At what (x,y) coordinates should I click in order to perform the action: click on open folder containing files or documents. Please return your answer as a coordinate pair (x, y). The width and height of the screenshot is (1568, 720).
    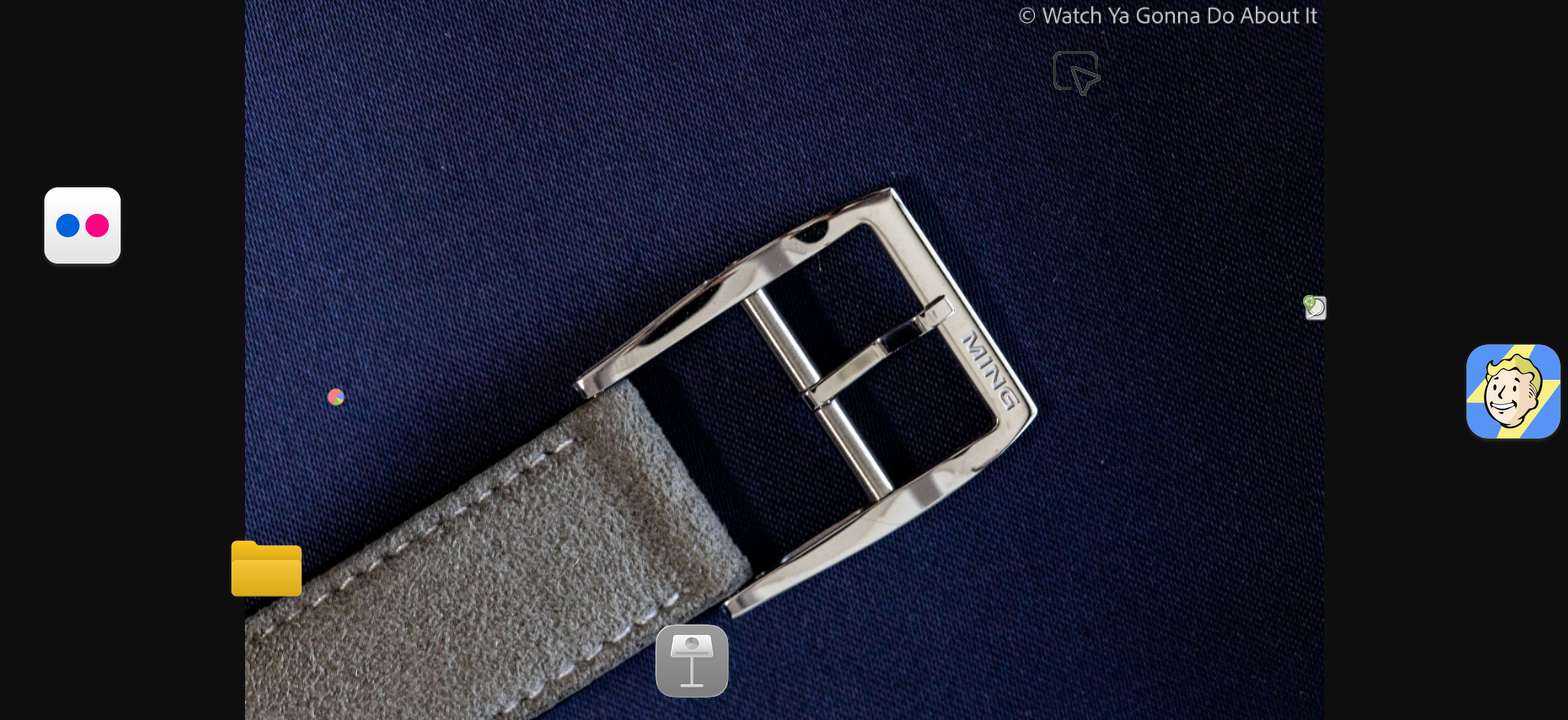
    Looking at the image, I should click on (266, 568).